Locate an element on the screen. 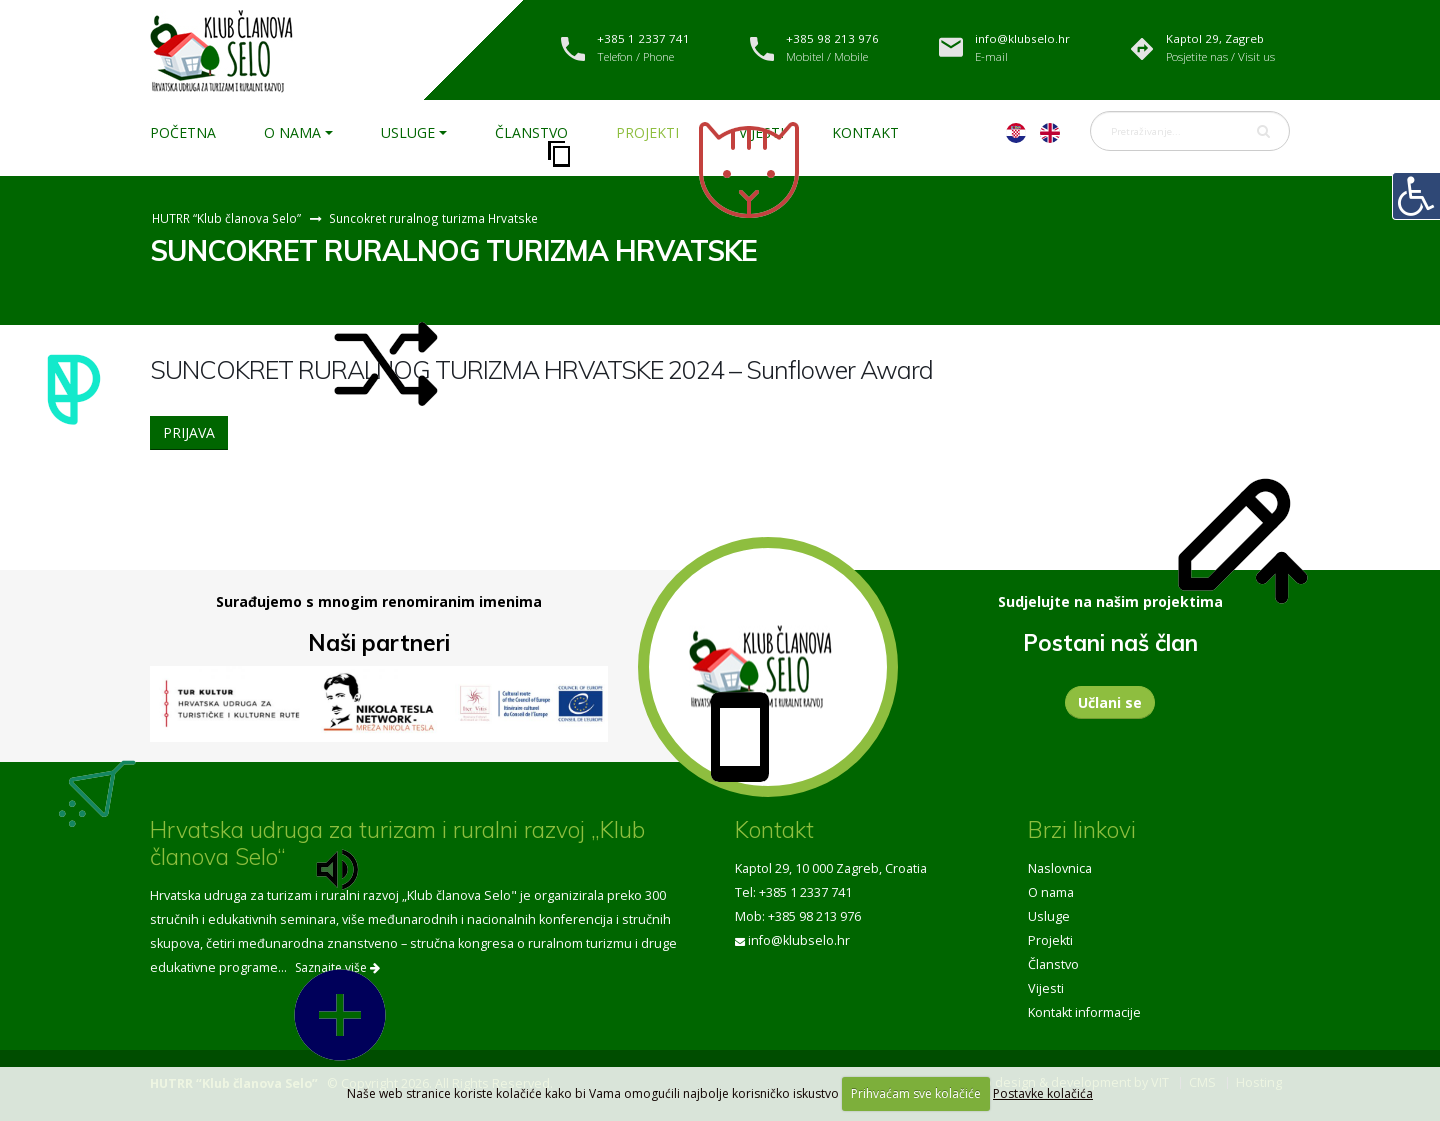 This screenshot has height=1121, width=1440. upload or publish your edits is located at coordinates (1236, 532).